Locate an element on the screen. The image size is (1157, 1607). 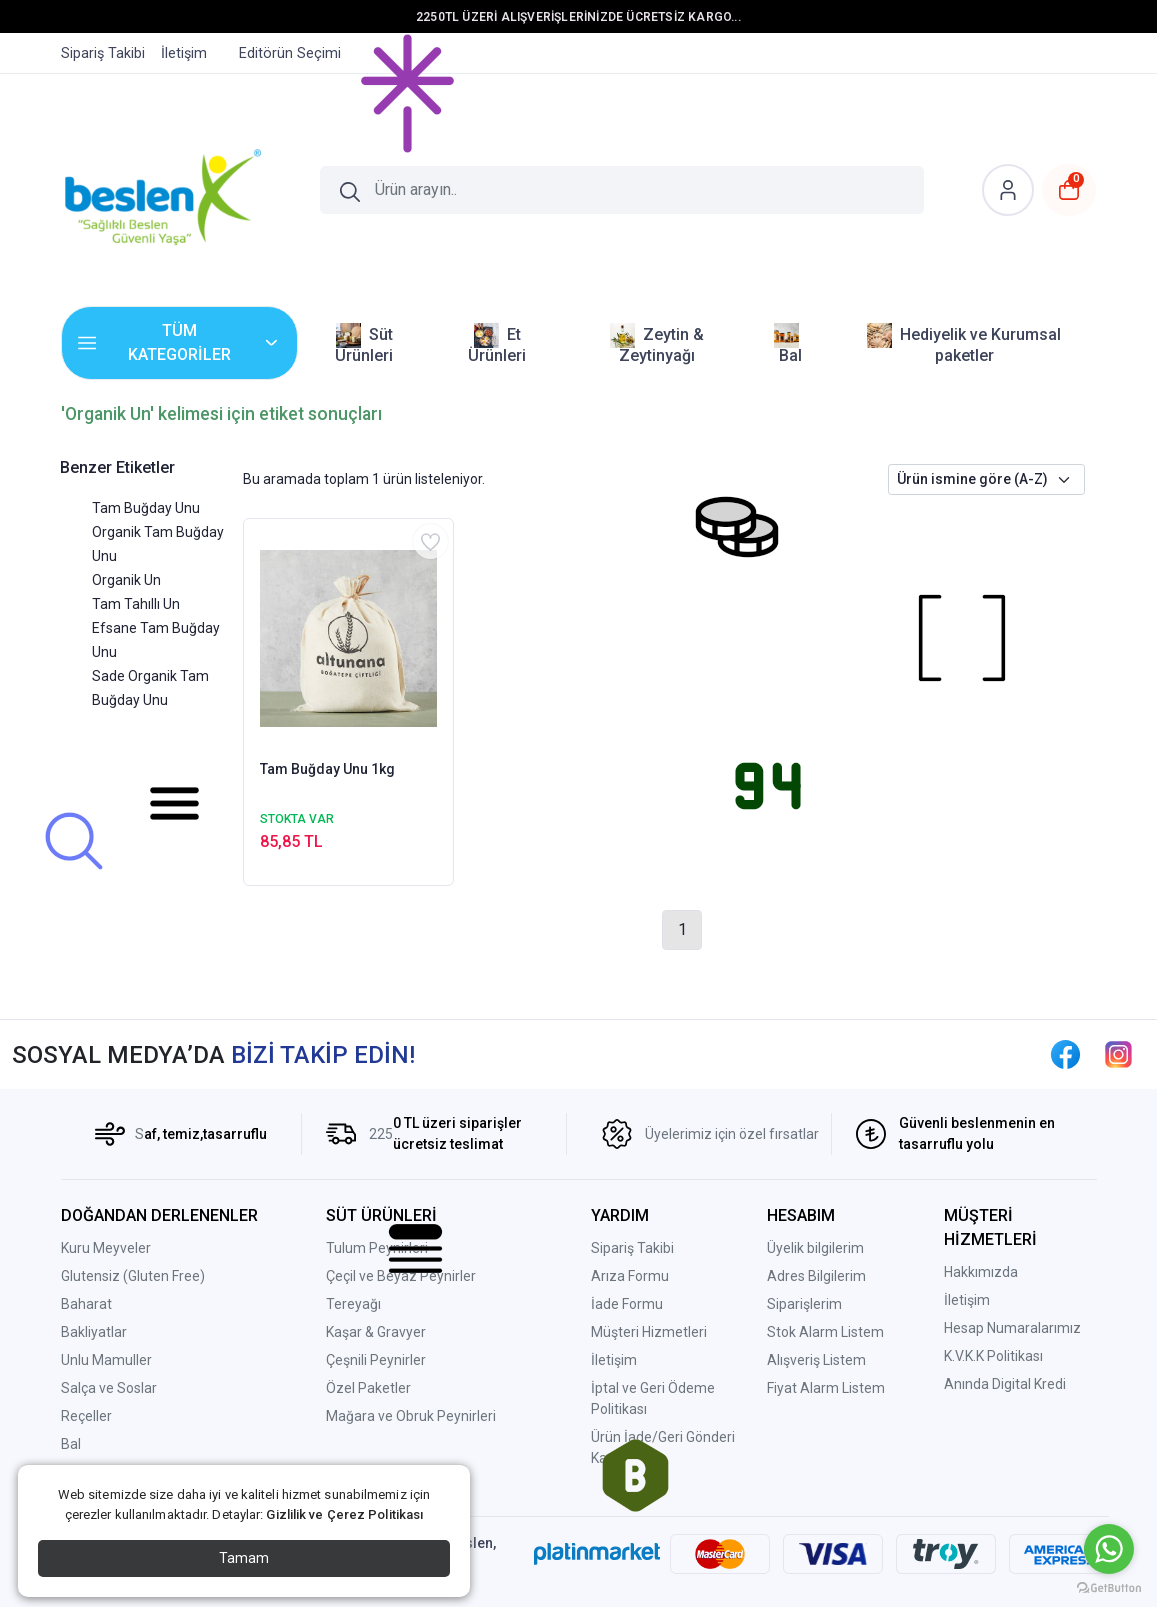
insert code or text block is located at coordinates (962, 638).